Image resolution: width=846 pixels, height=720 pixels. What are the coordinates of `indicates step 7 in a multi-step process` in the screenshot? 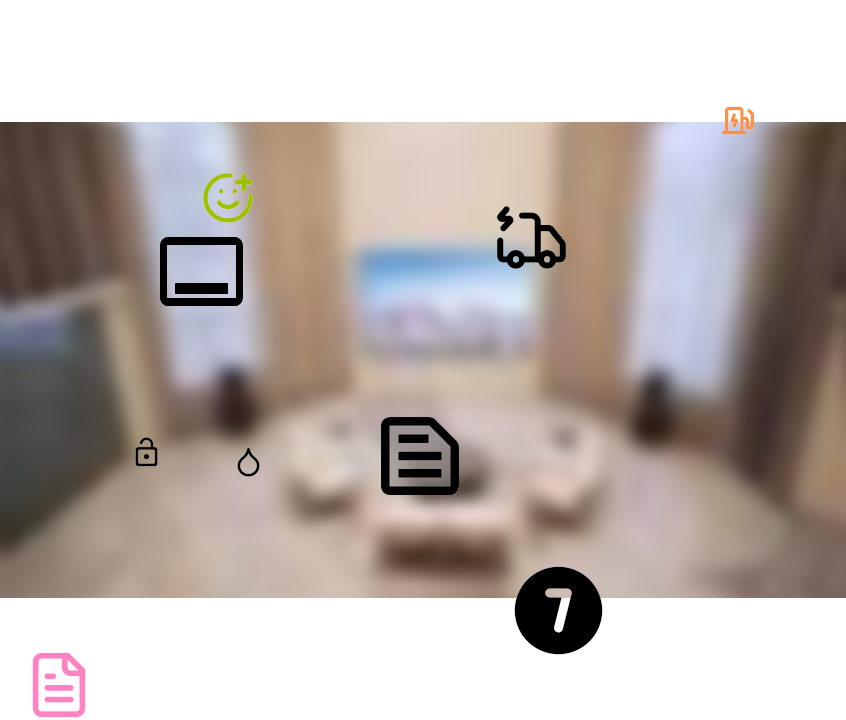 It's located at (558, 610).